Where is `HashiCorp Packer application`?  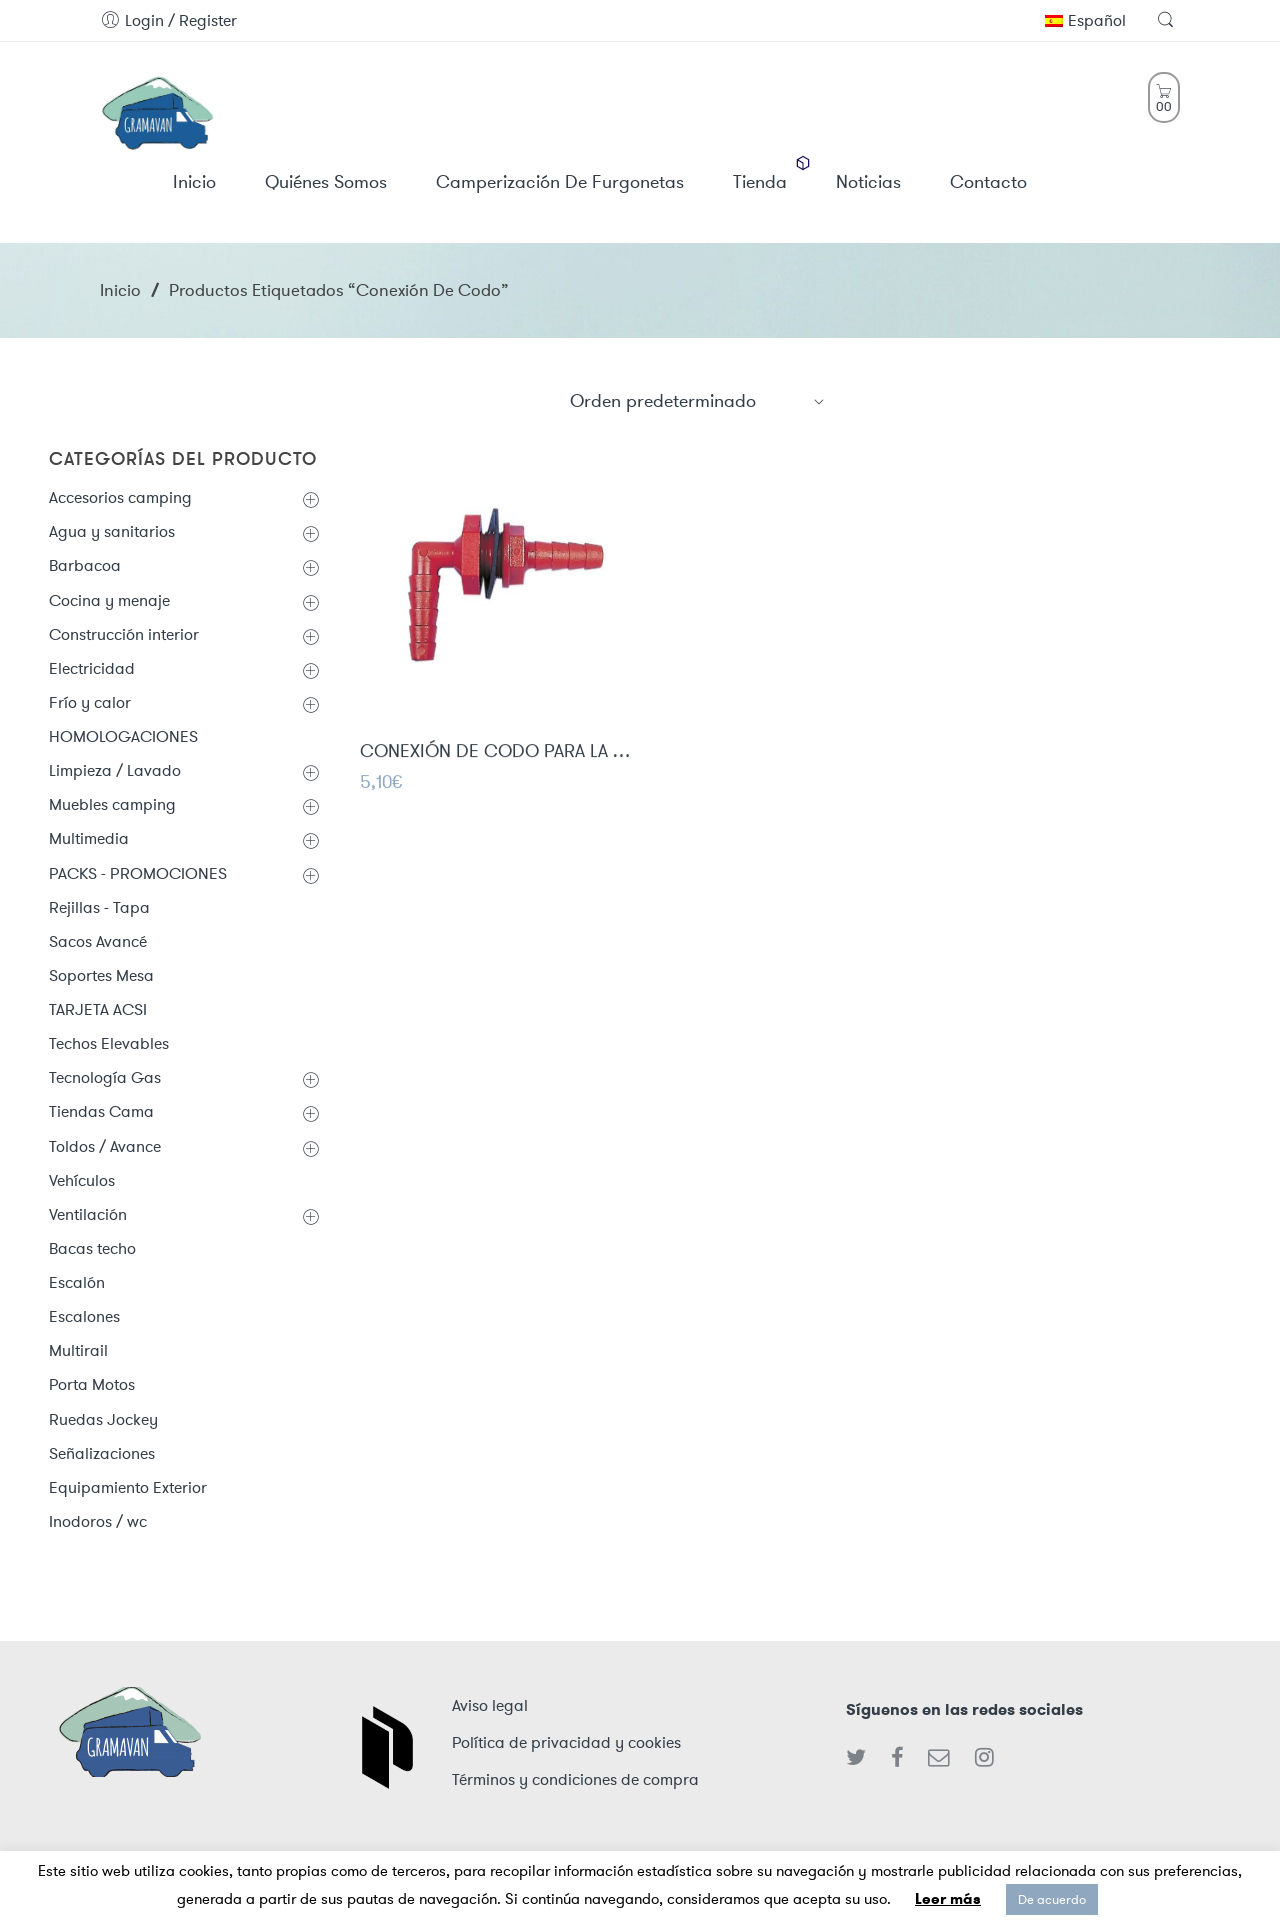
HashiCorp Packer application is located at coordinates (387, 1747).